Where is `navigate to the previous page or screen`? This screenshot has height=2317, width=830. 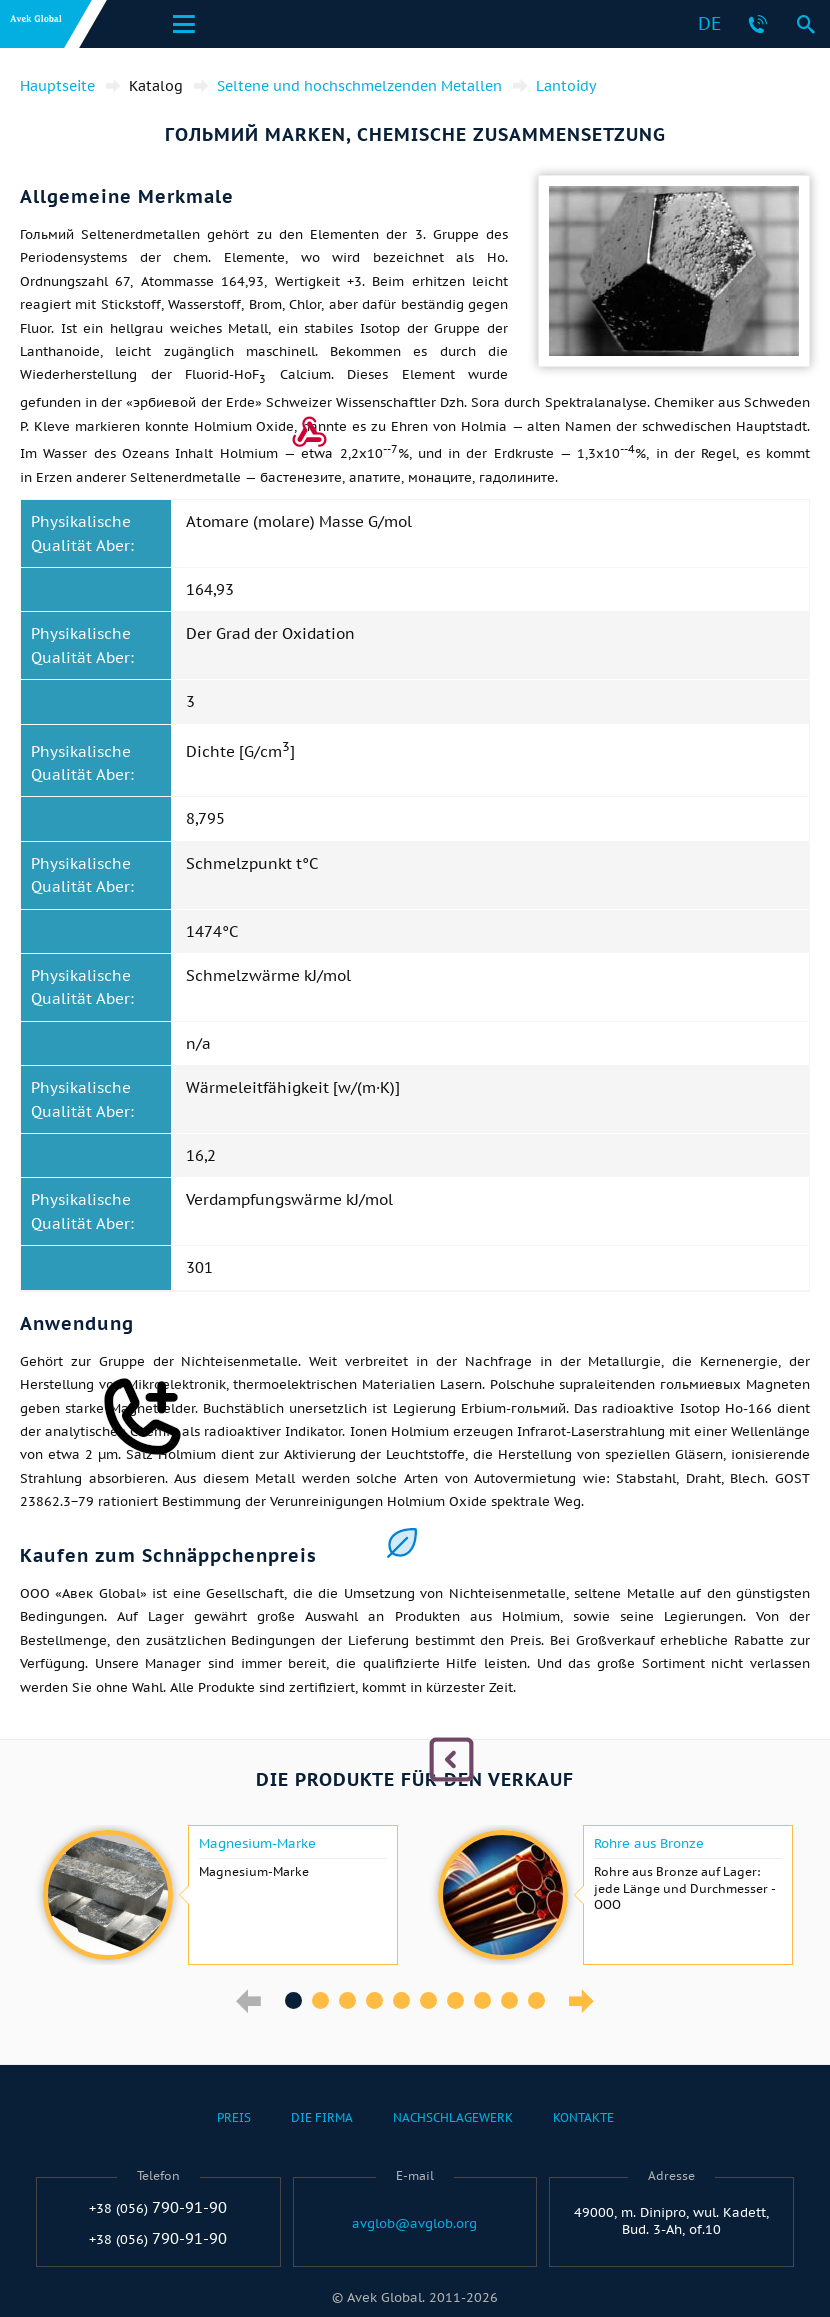 navigate to the previous page or screen is located at coordinates (451, 1759).